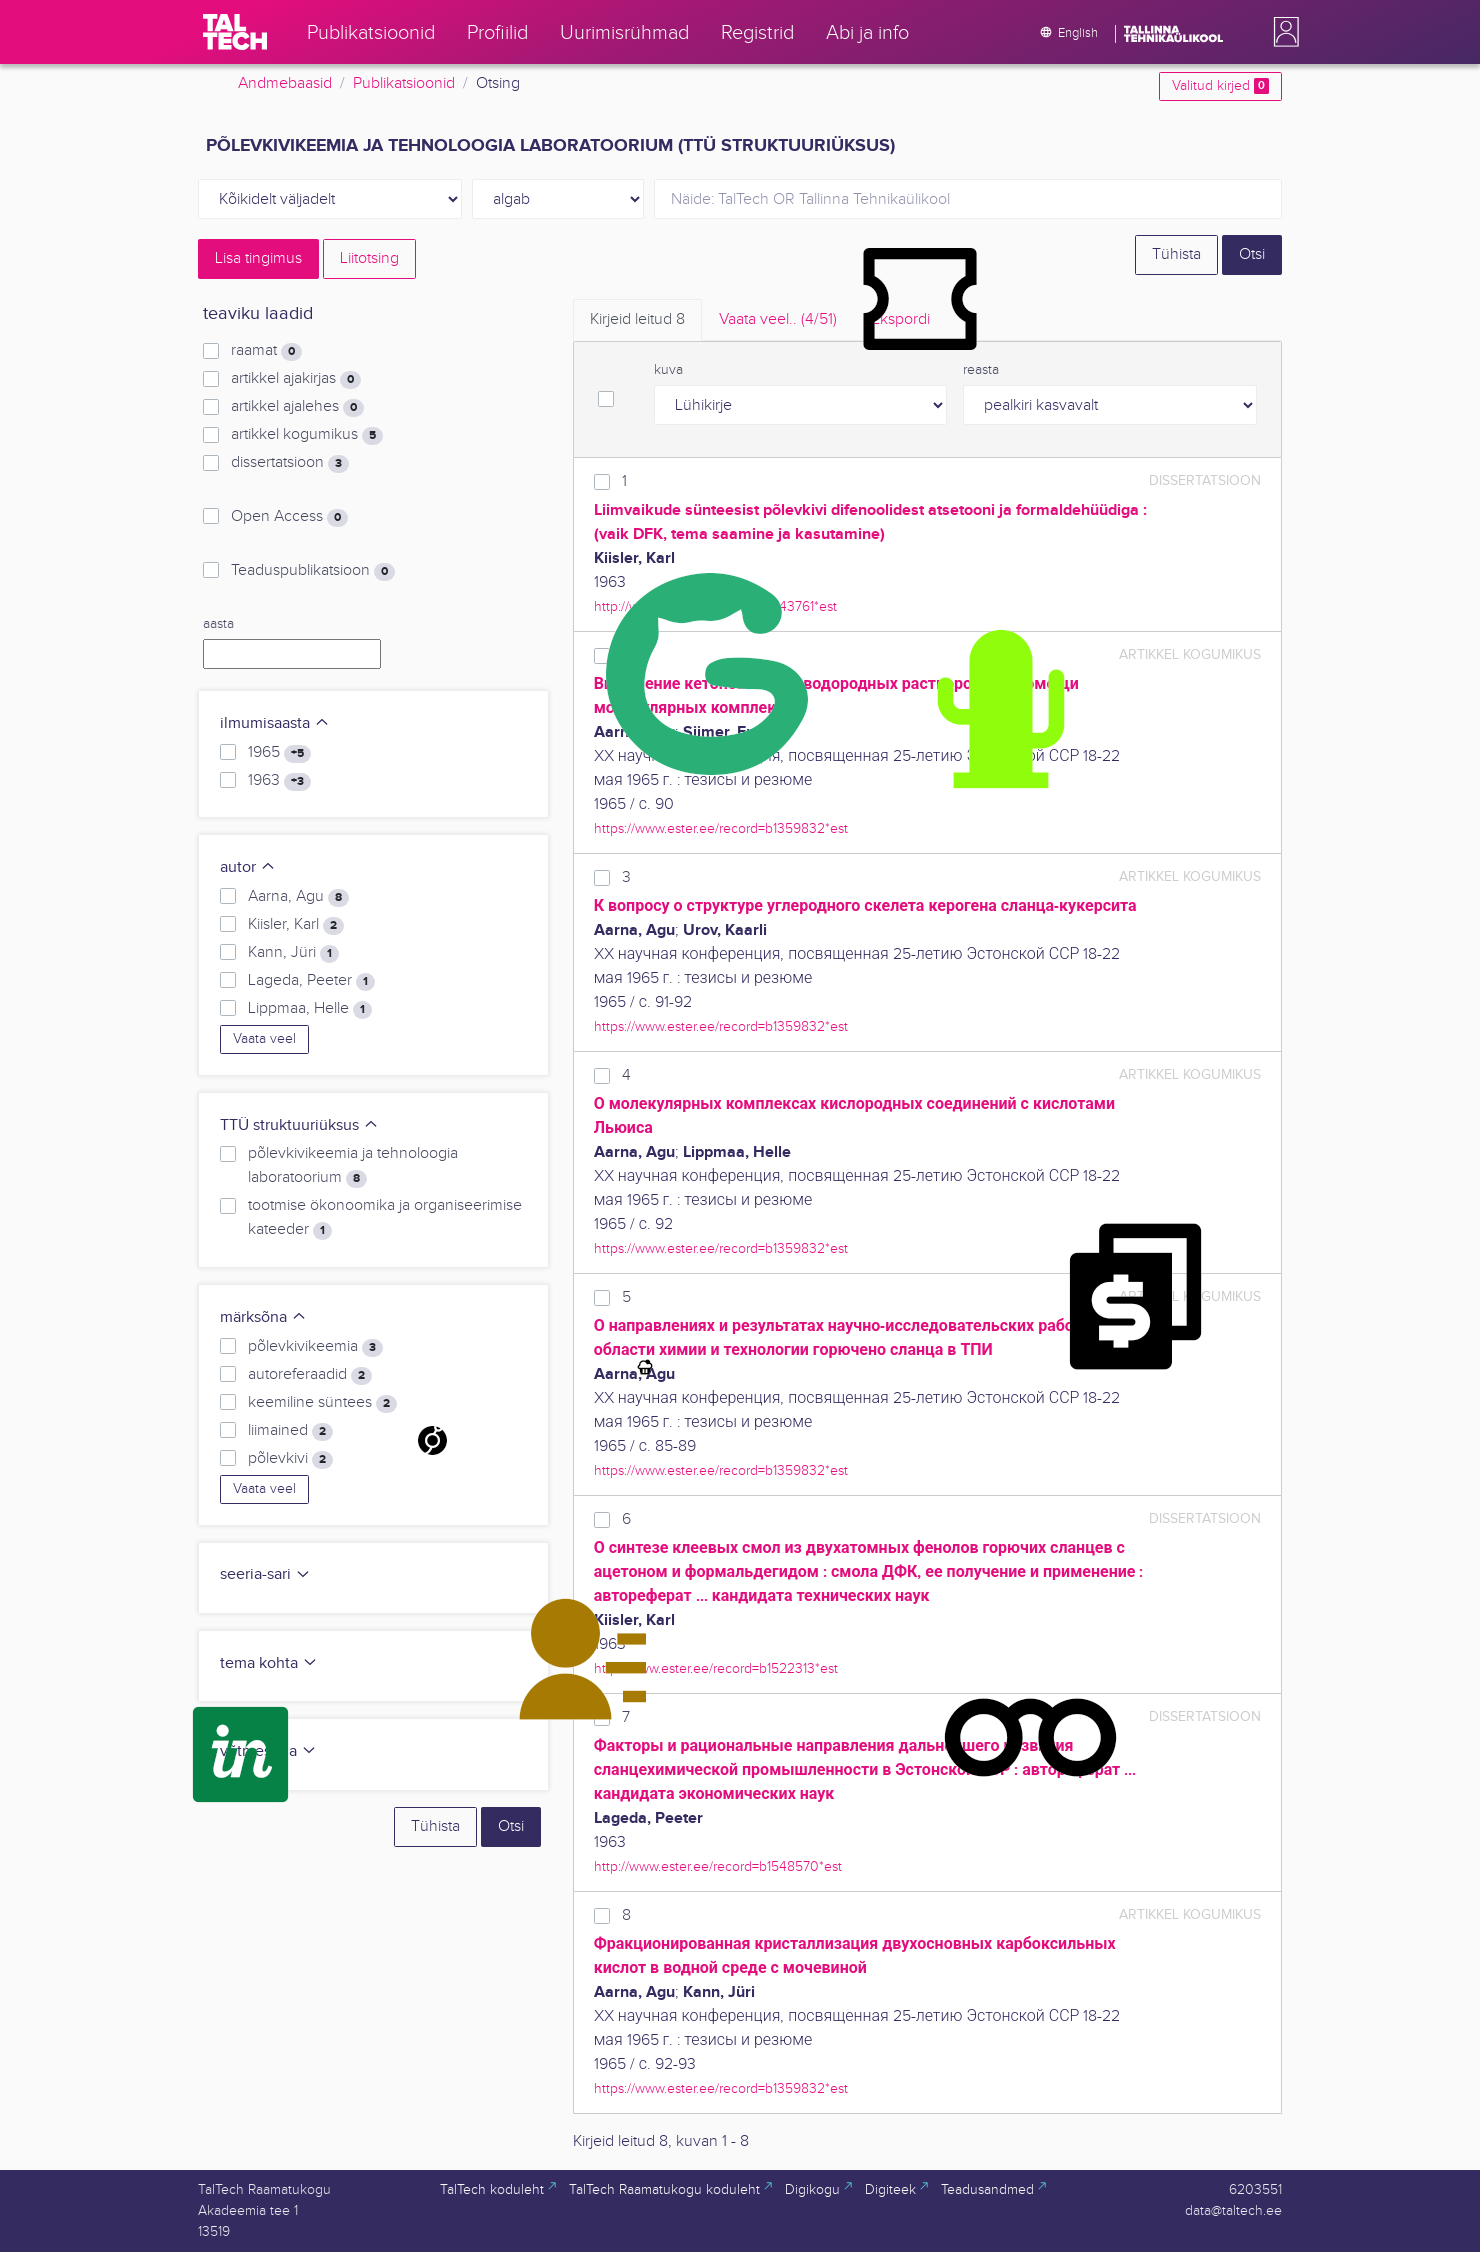  I want to click on open InVision app, so click(240, 1754).